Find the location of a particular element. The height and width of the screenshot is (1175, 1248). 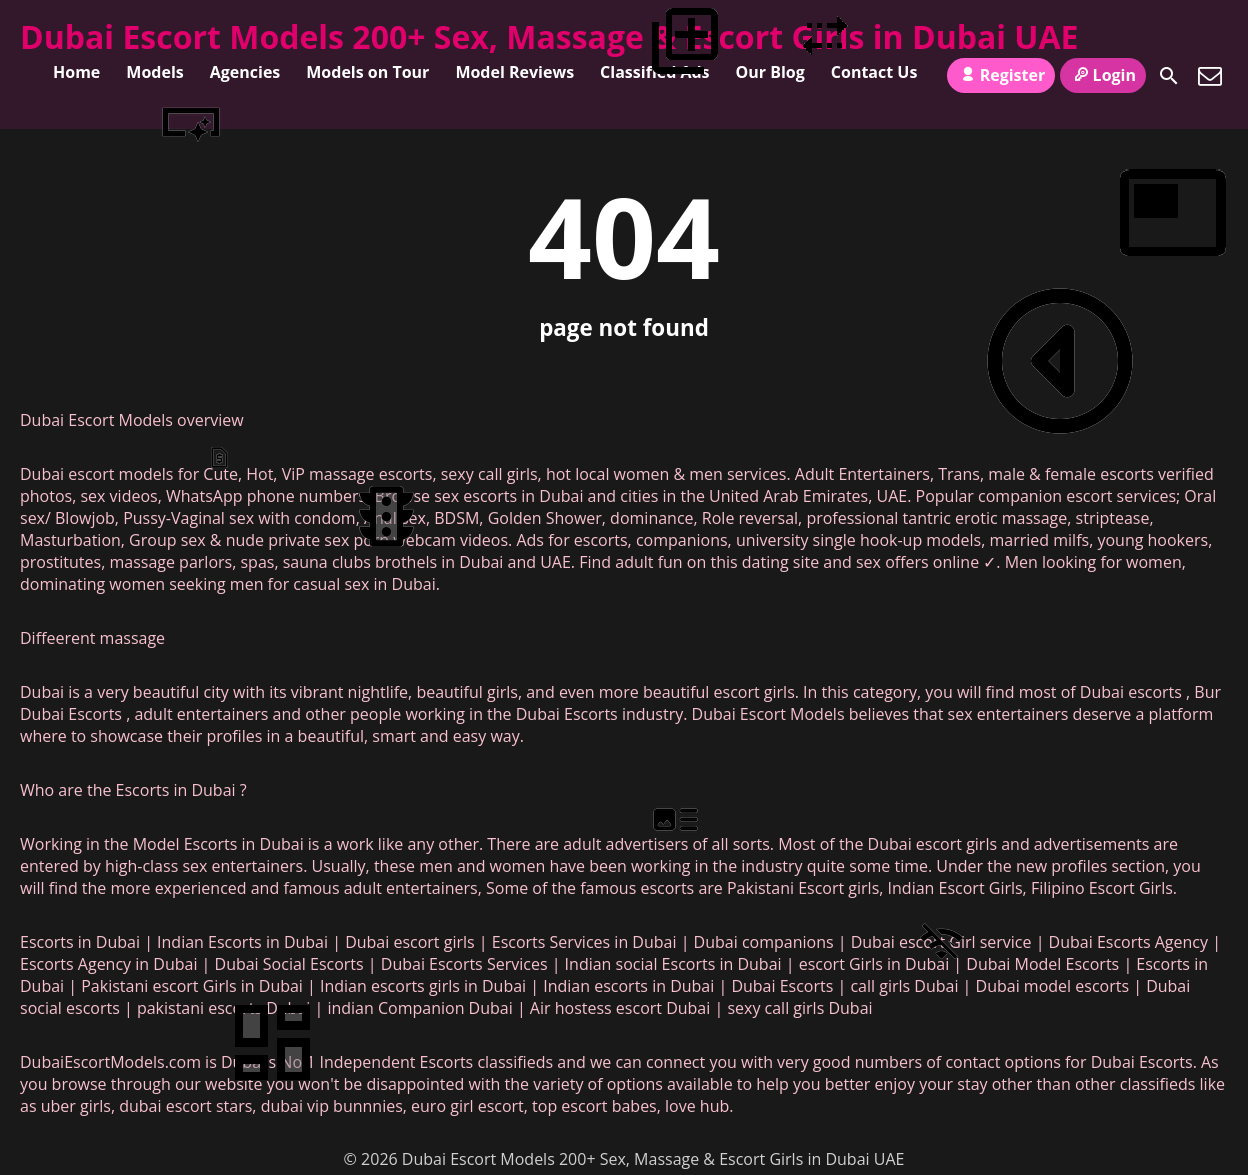

access your dashboard overview is located at coordinates (272, 1042).